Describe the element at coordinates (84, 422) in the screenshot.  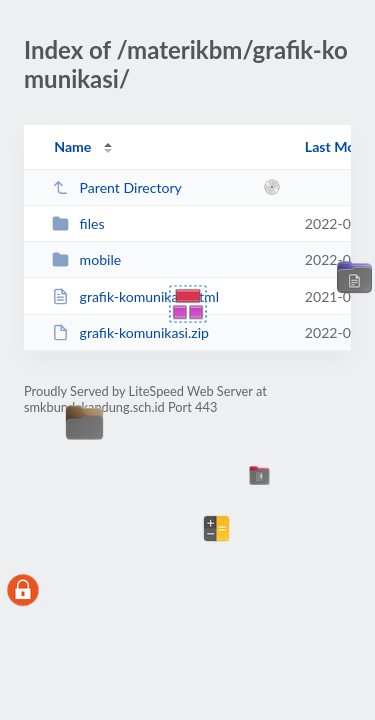
I see `indicates a folder is currently open or expanded` at that location.